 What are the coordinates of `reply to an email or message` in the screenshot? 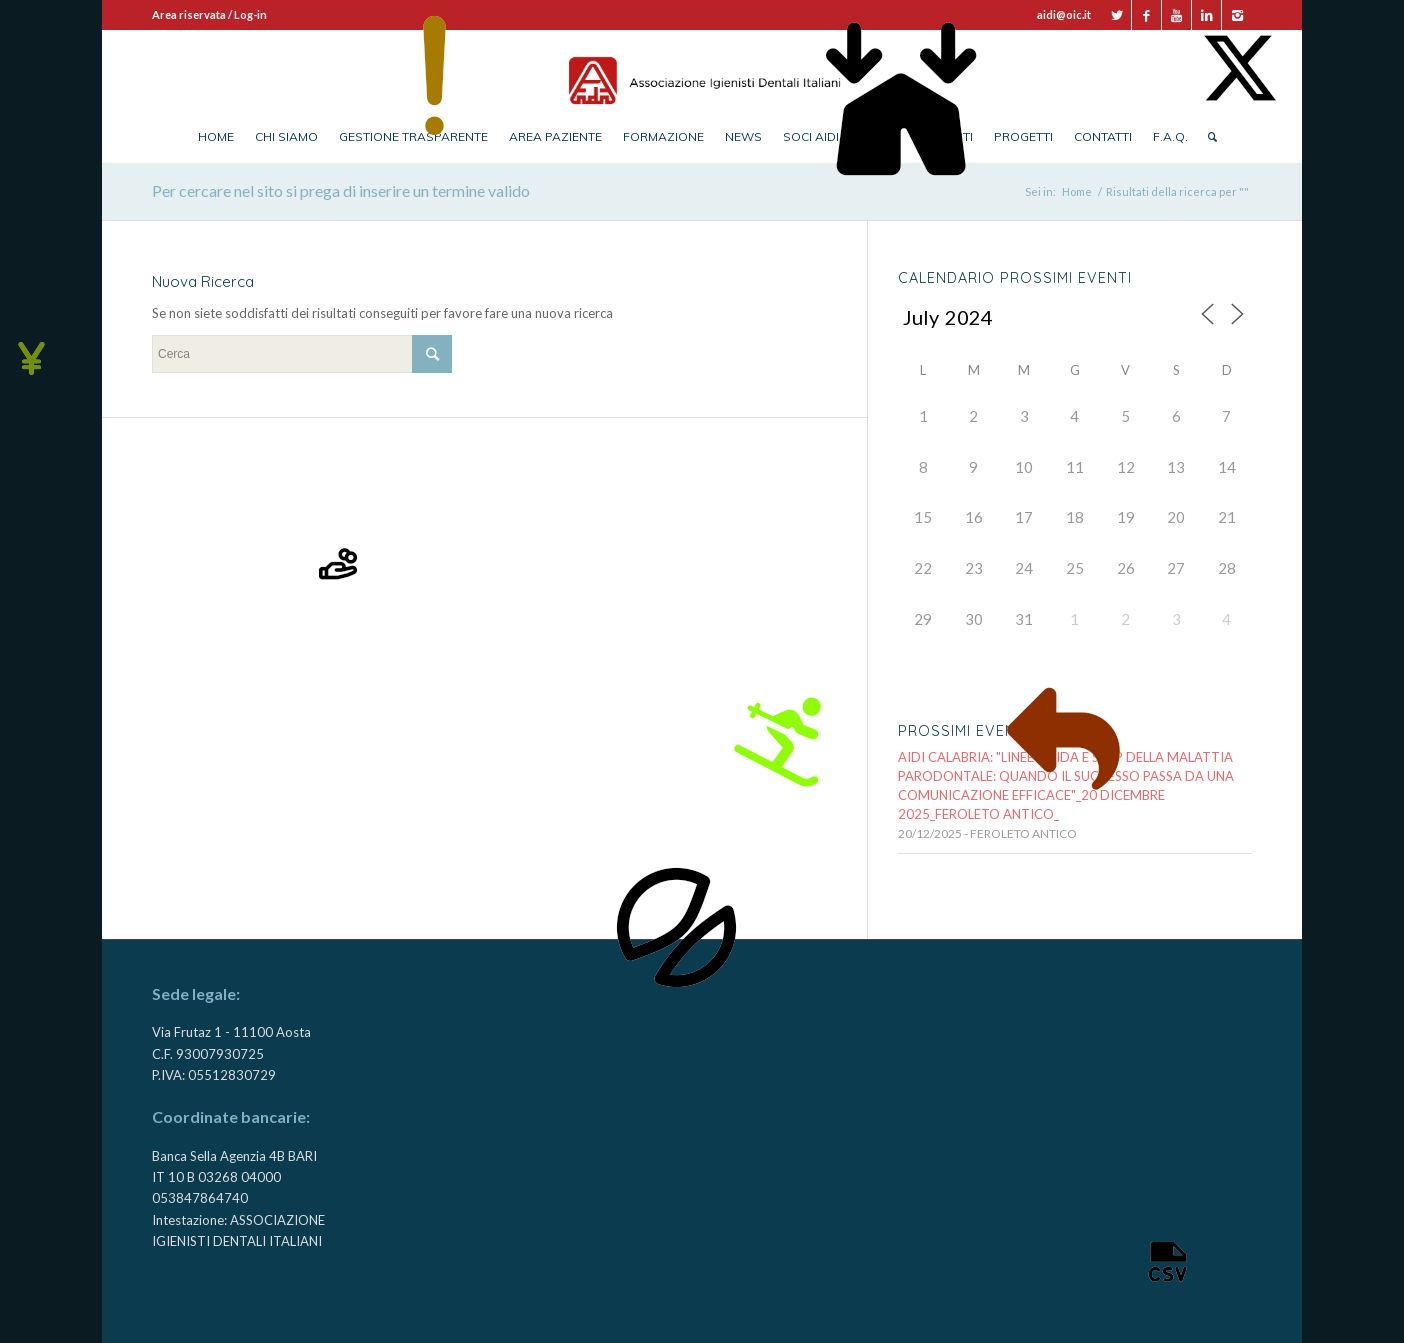 It's located at (1063, 740).